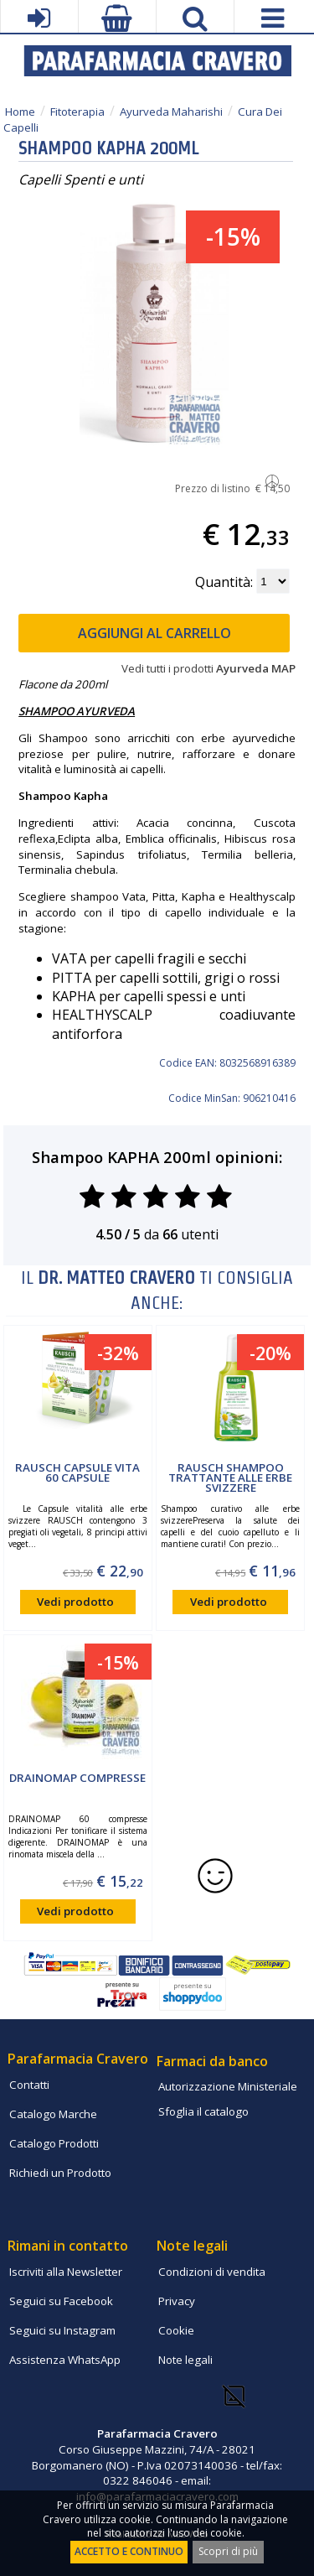 The image size is (314, 2576). I want to click on image failed to load, so click(234, 2396).